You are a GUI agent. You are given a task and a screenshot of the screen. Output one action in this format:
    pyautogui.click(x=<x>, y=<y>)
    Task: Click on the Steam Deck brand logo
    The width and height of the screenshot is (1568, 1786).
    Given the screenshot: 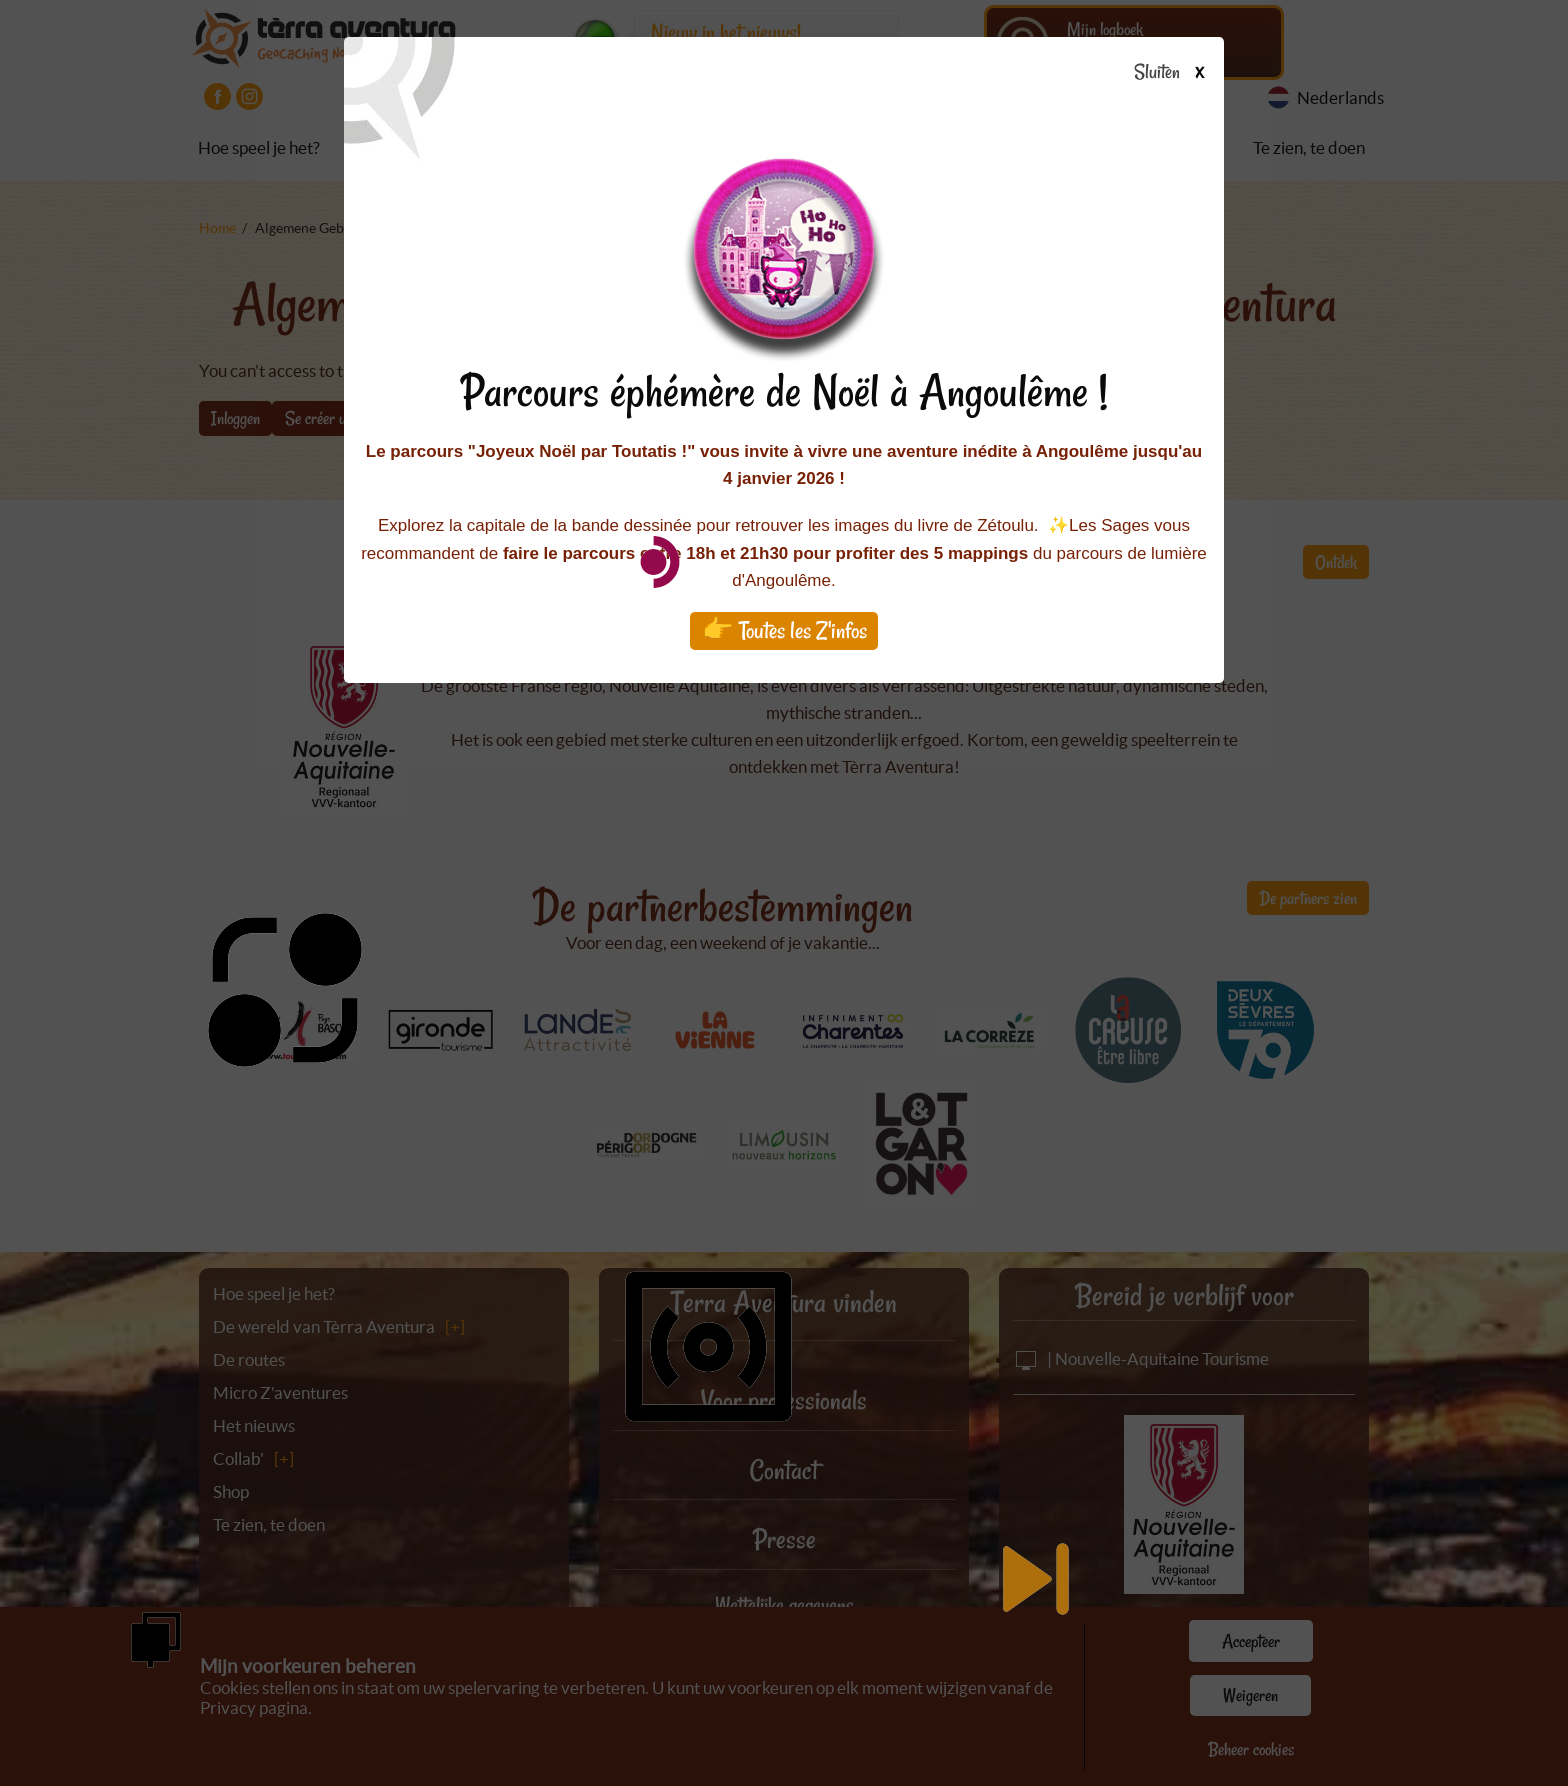 What is the action you would take?
    pyautogui.click(x=660, y=562)
    